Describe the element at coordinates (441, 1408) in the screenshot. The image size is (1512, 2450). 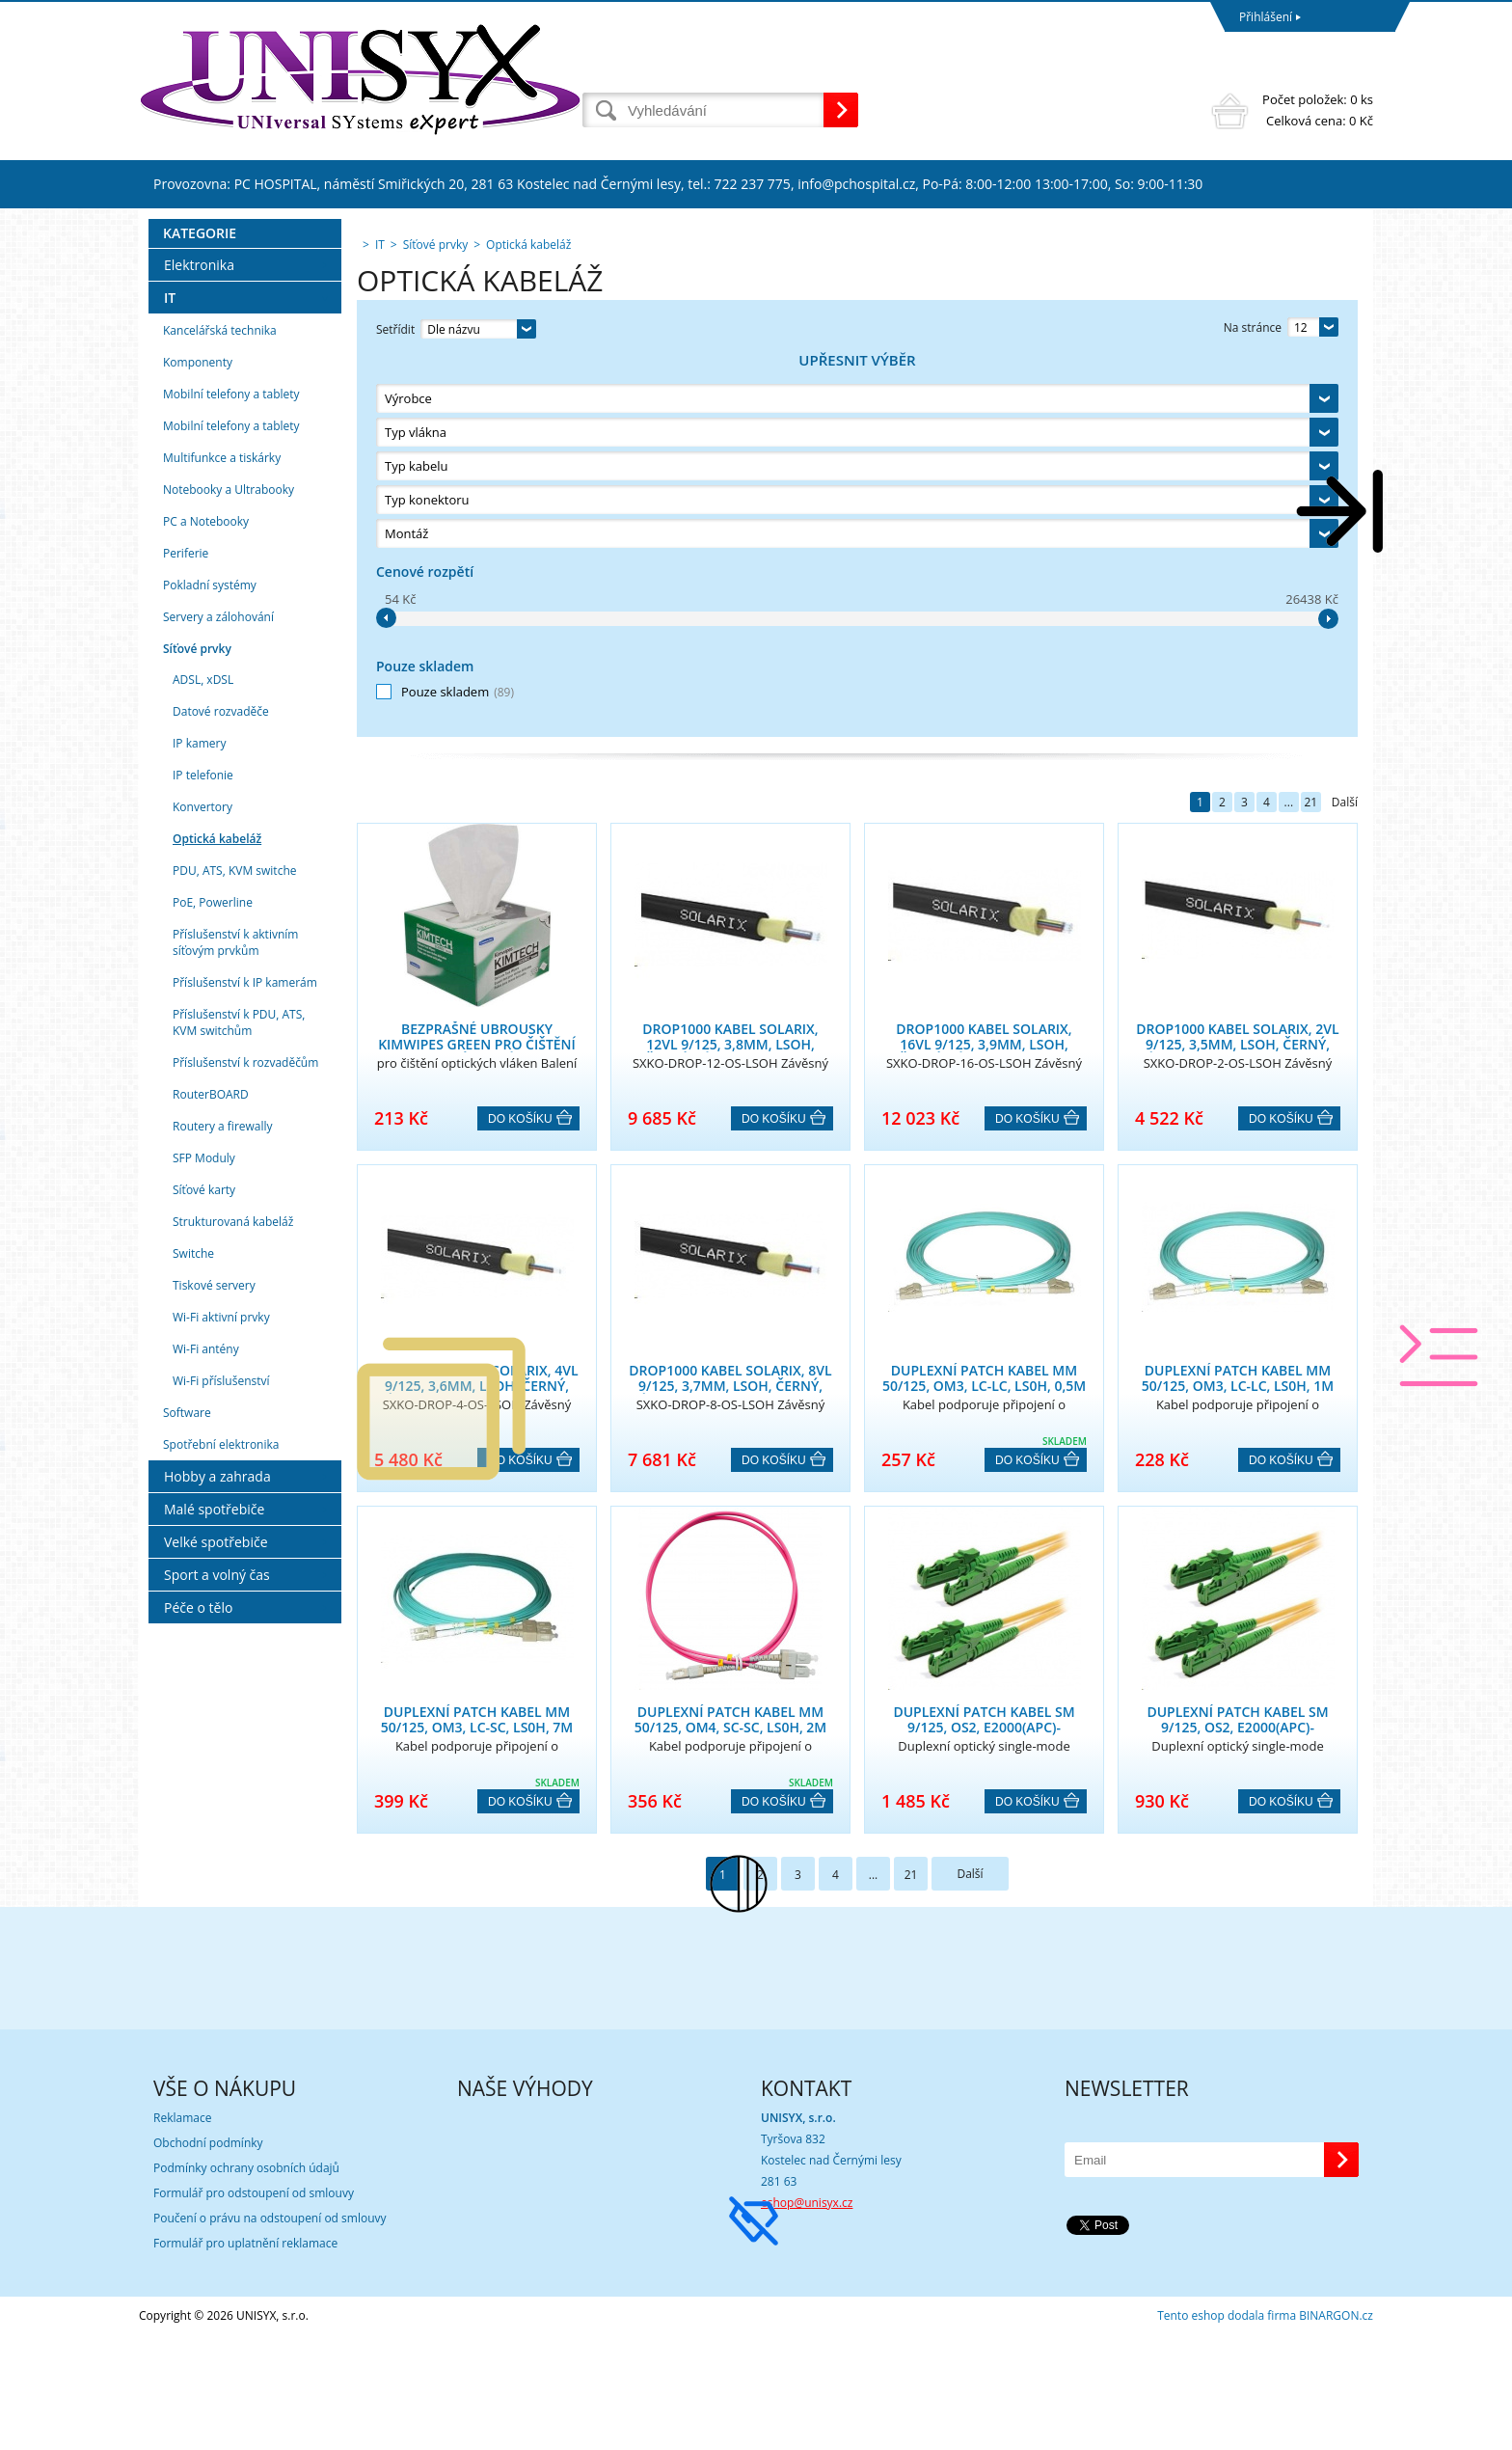
I see `view stacked cards or layers` at that location.